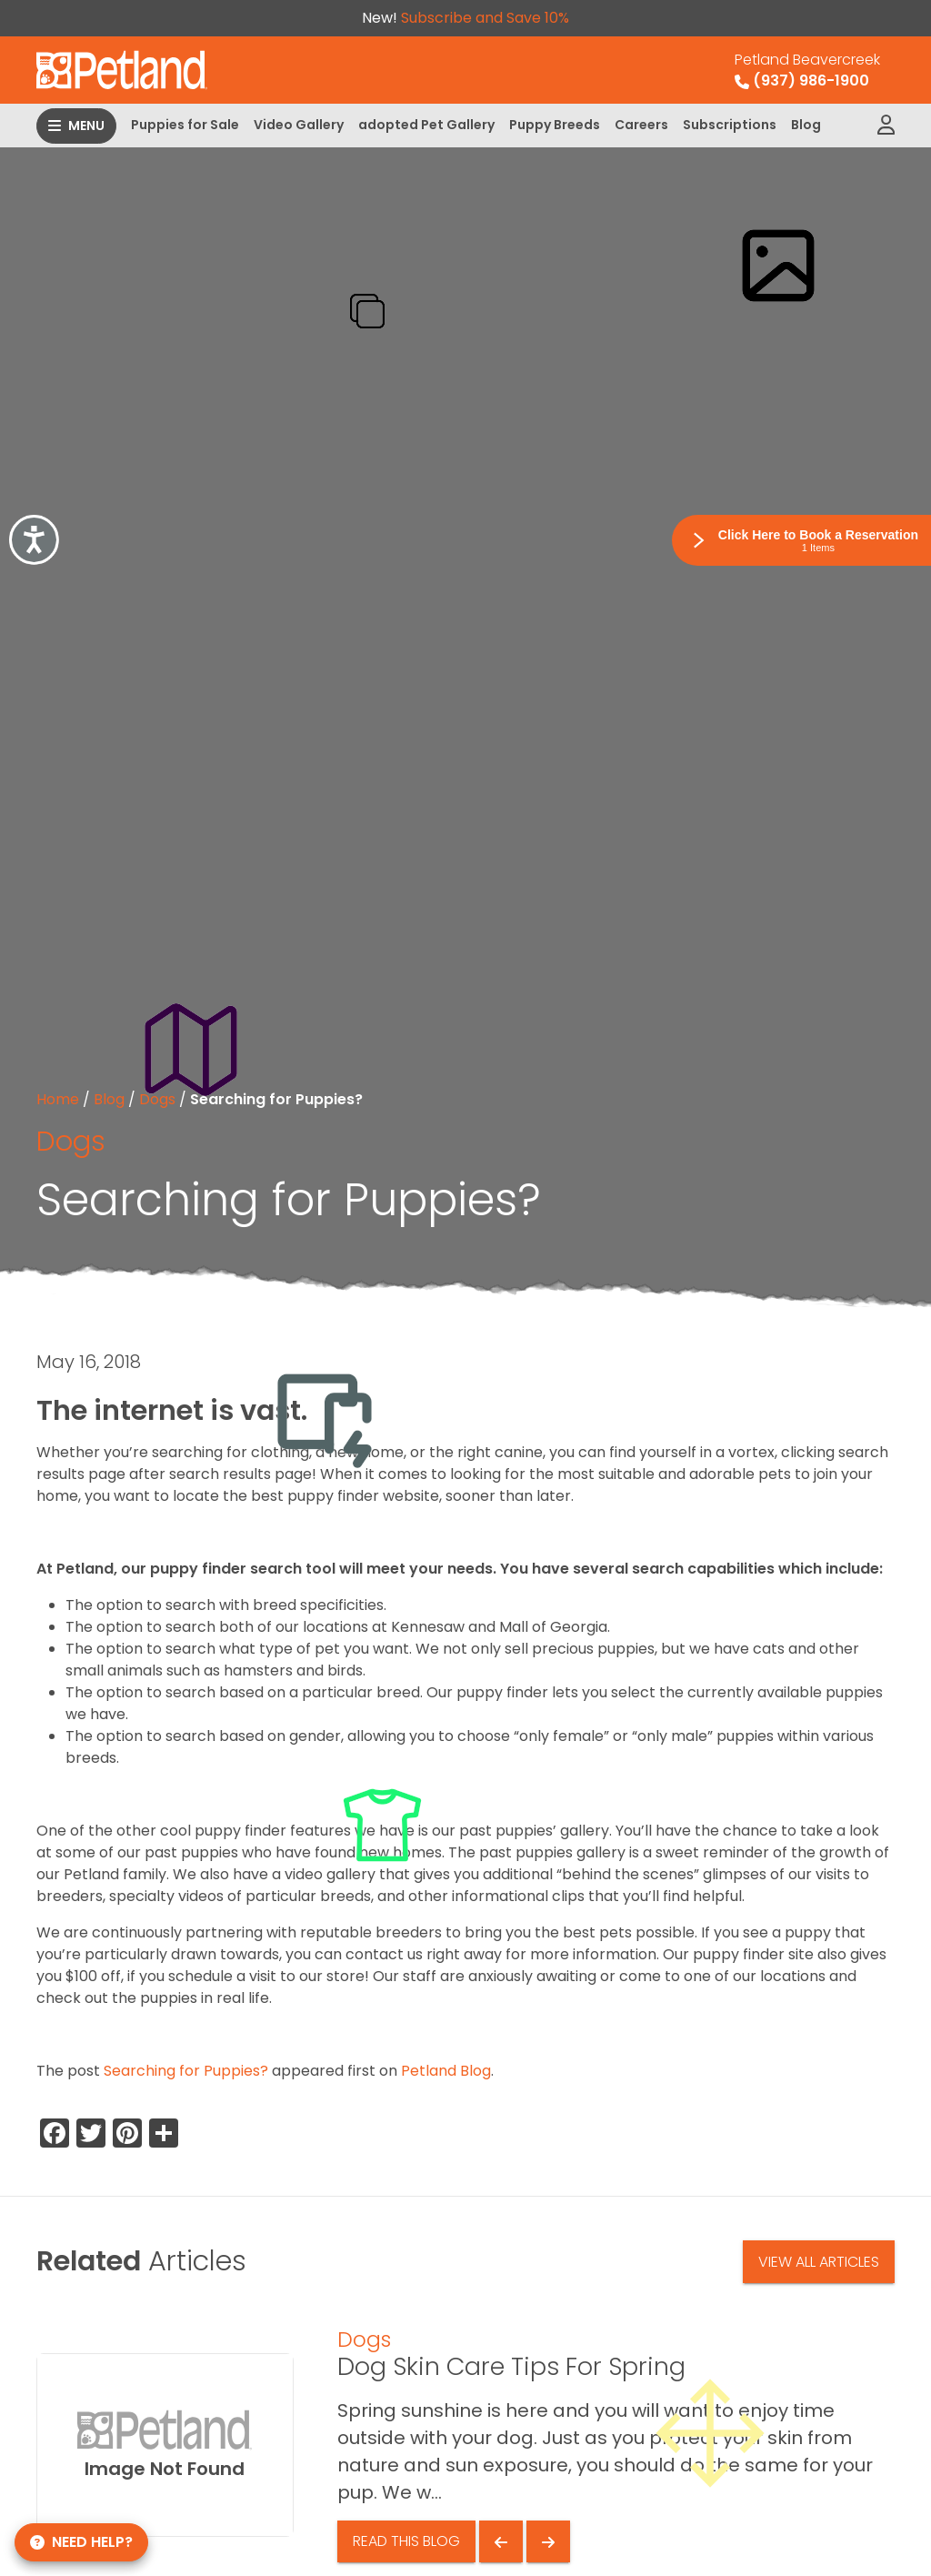  Describe the element at coordinates (191, 1050) in the screenshot. I see `view map` at that location.